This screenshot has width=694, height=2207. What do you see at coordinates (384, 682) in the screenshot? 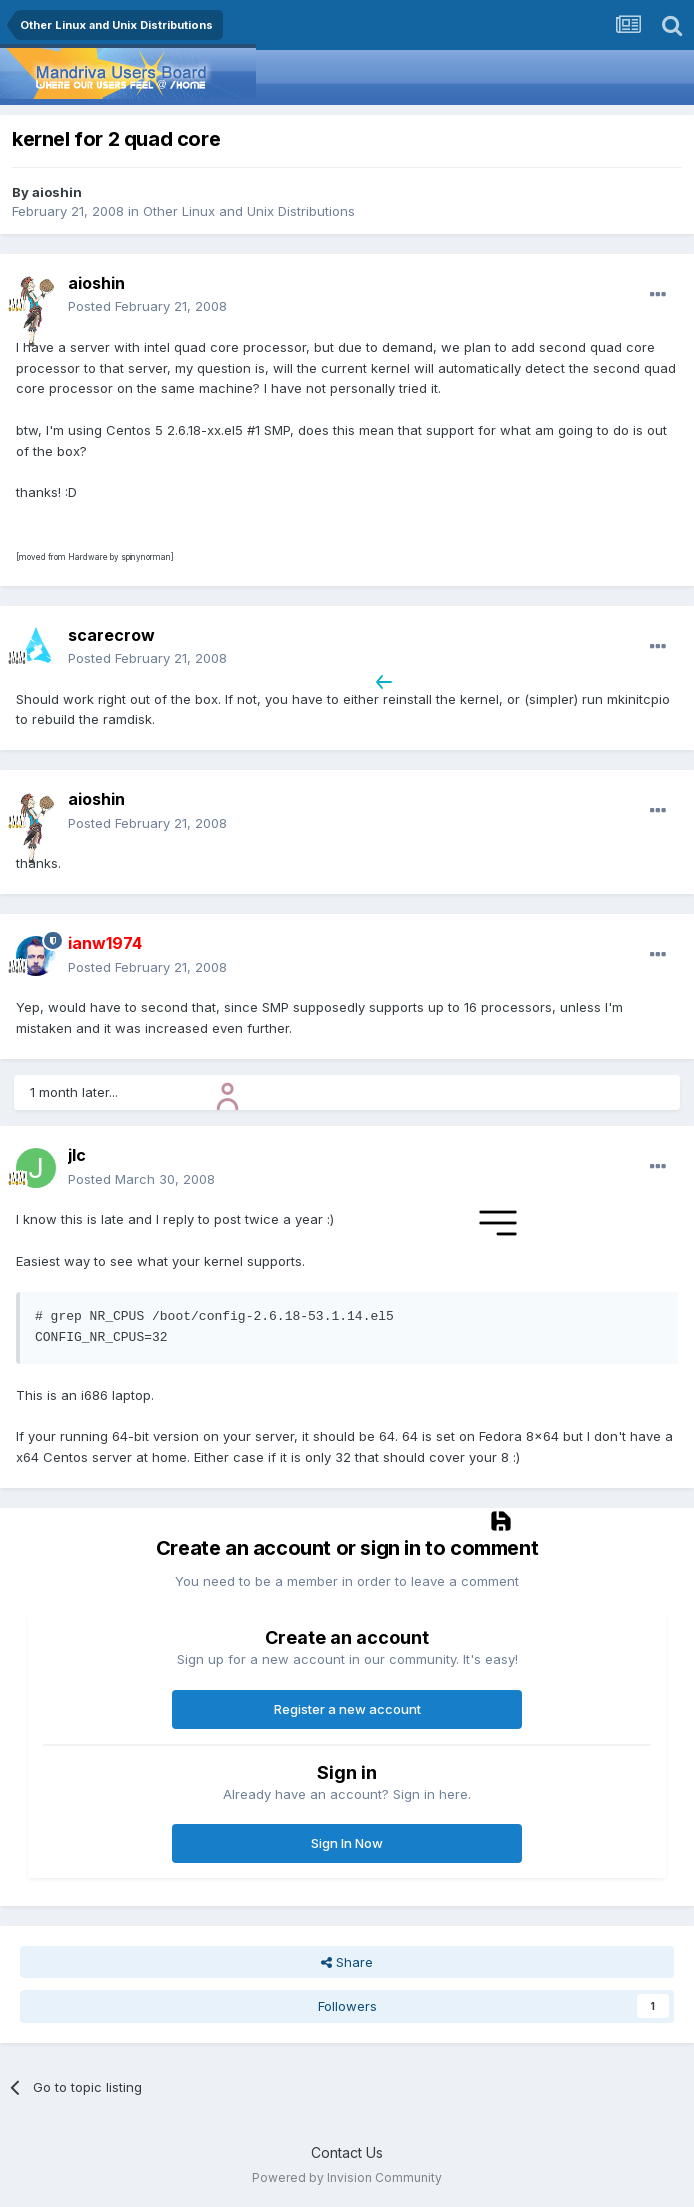
I see `go back to the previous screen` at bounding box center [384, 682].